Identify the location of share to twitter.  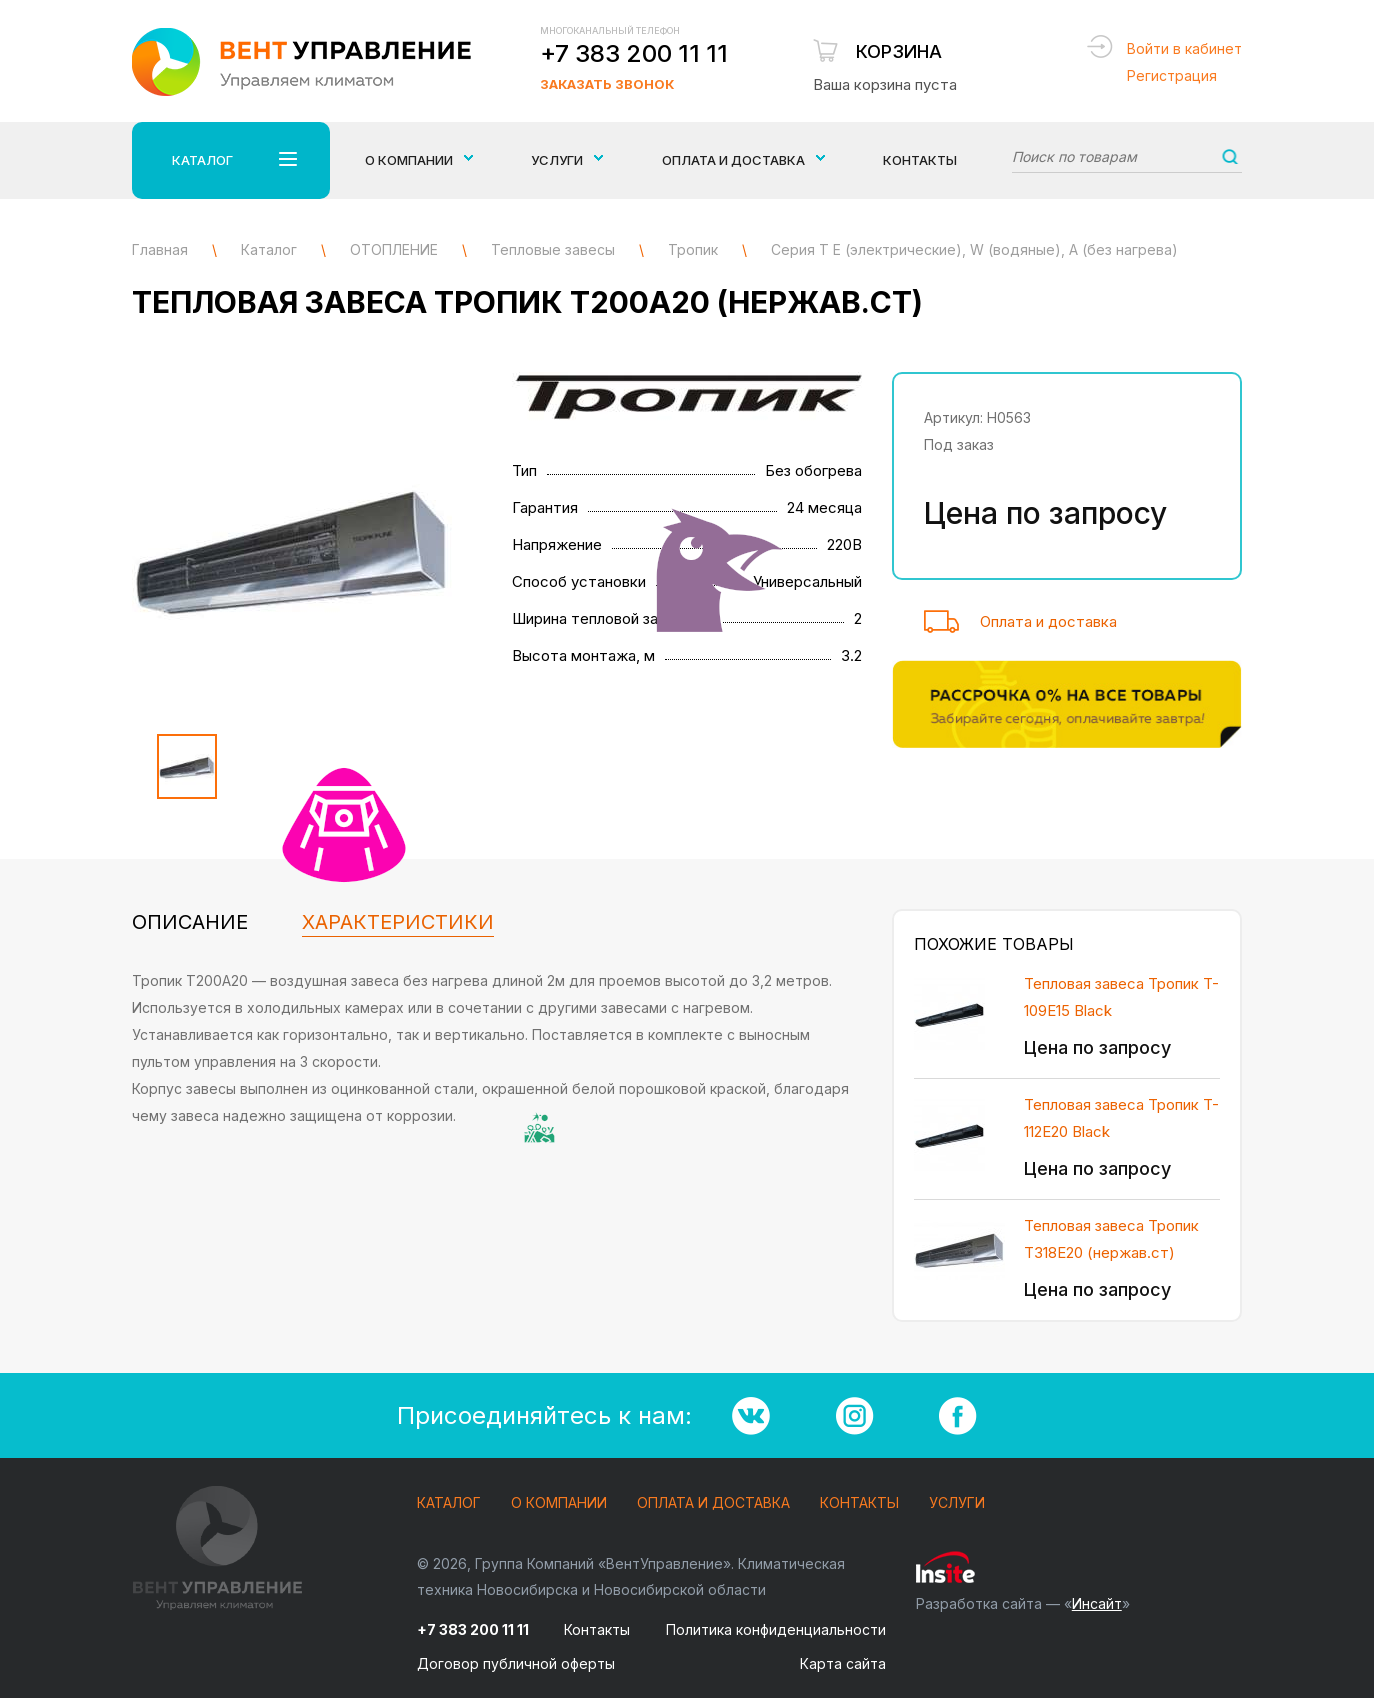
(719, 569).